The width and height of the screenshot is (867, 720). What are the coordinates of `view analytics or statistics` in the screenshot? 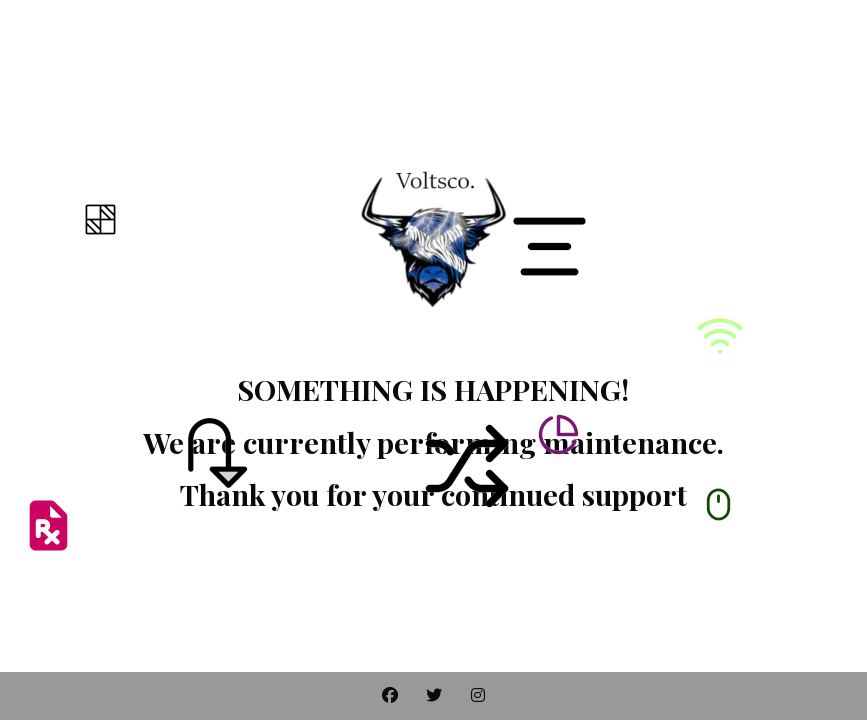 It's located at (558, 434).